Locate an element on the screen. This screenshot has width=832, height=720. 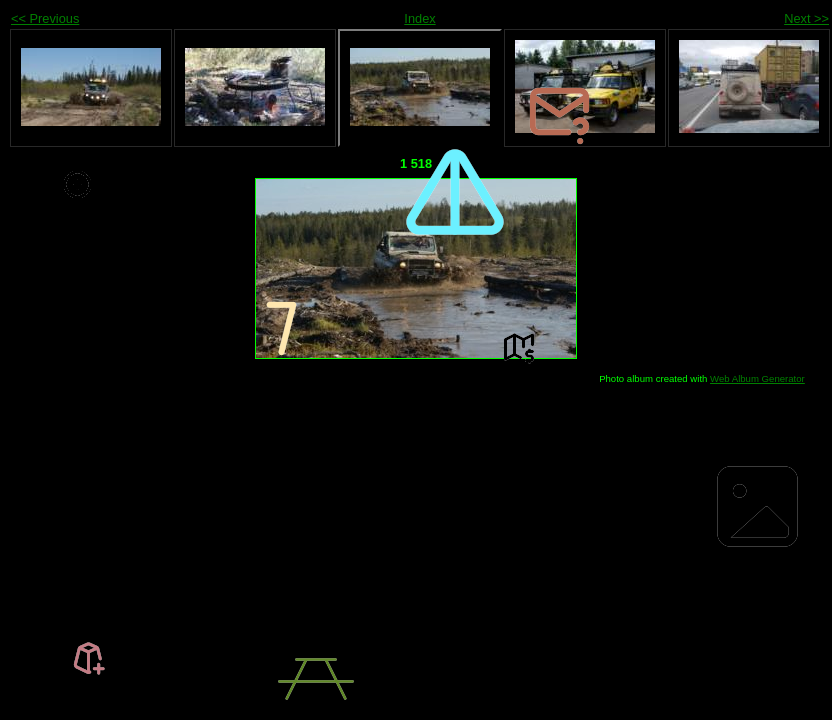
view nearby picnic areas is located at coordinates (316, 679).